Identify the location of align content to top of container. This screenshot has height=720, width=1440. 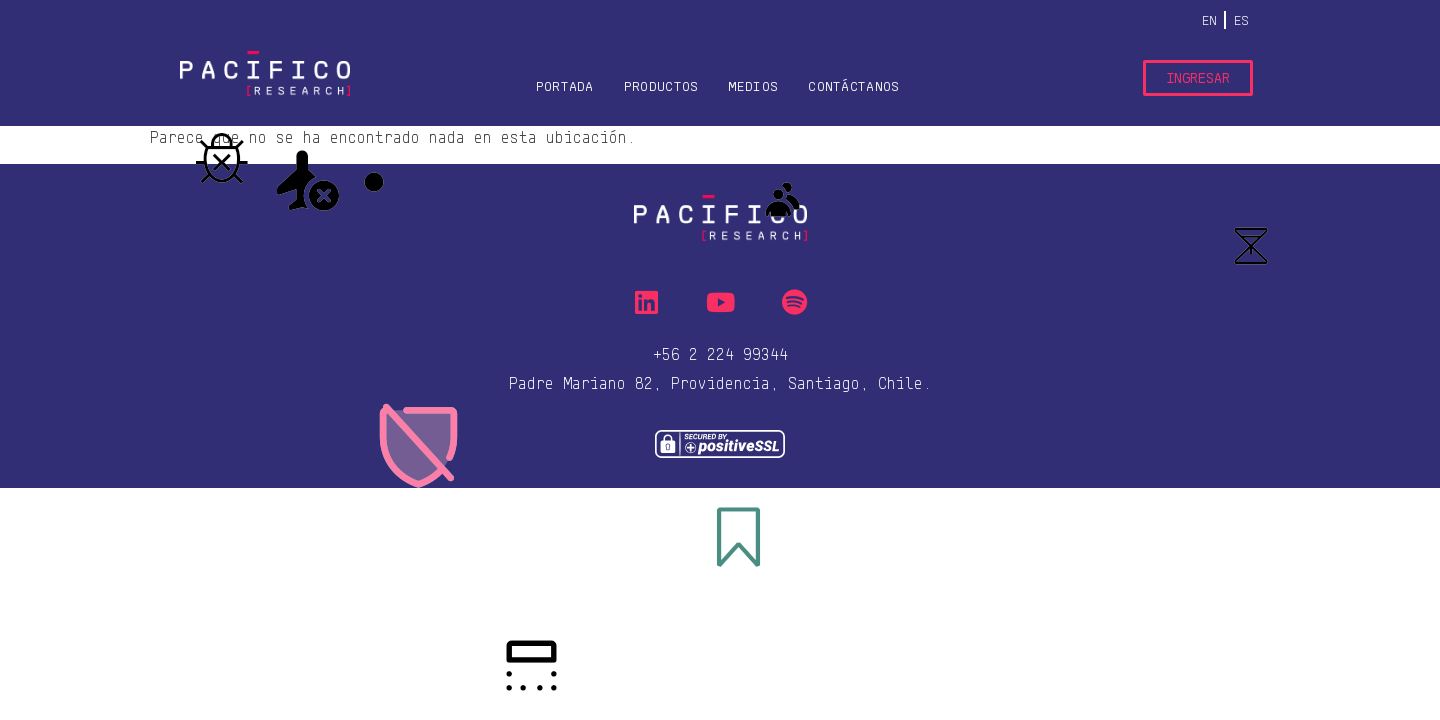
(531, 665).